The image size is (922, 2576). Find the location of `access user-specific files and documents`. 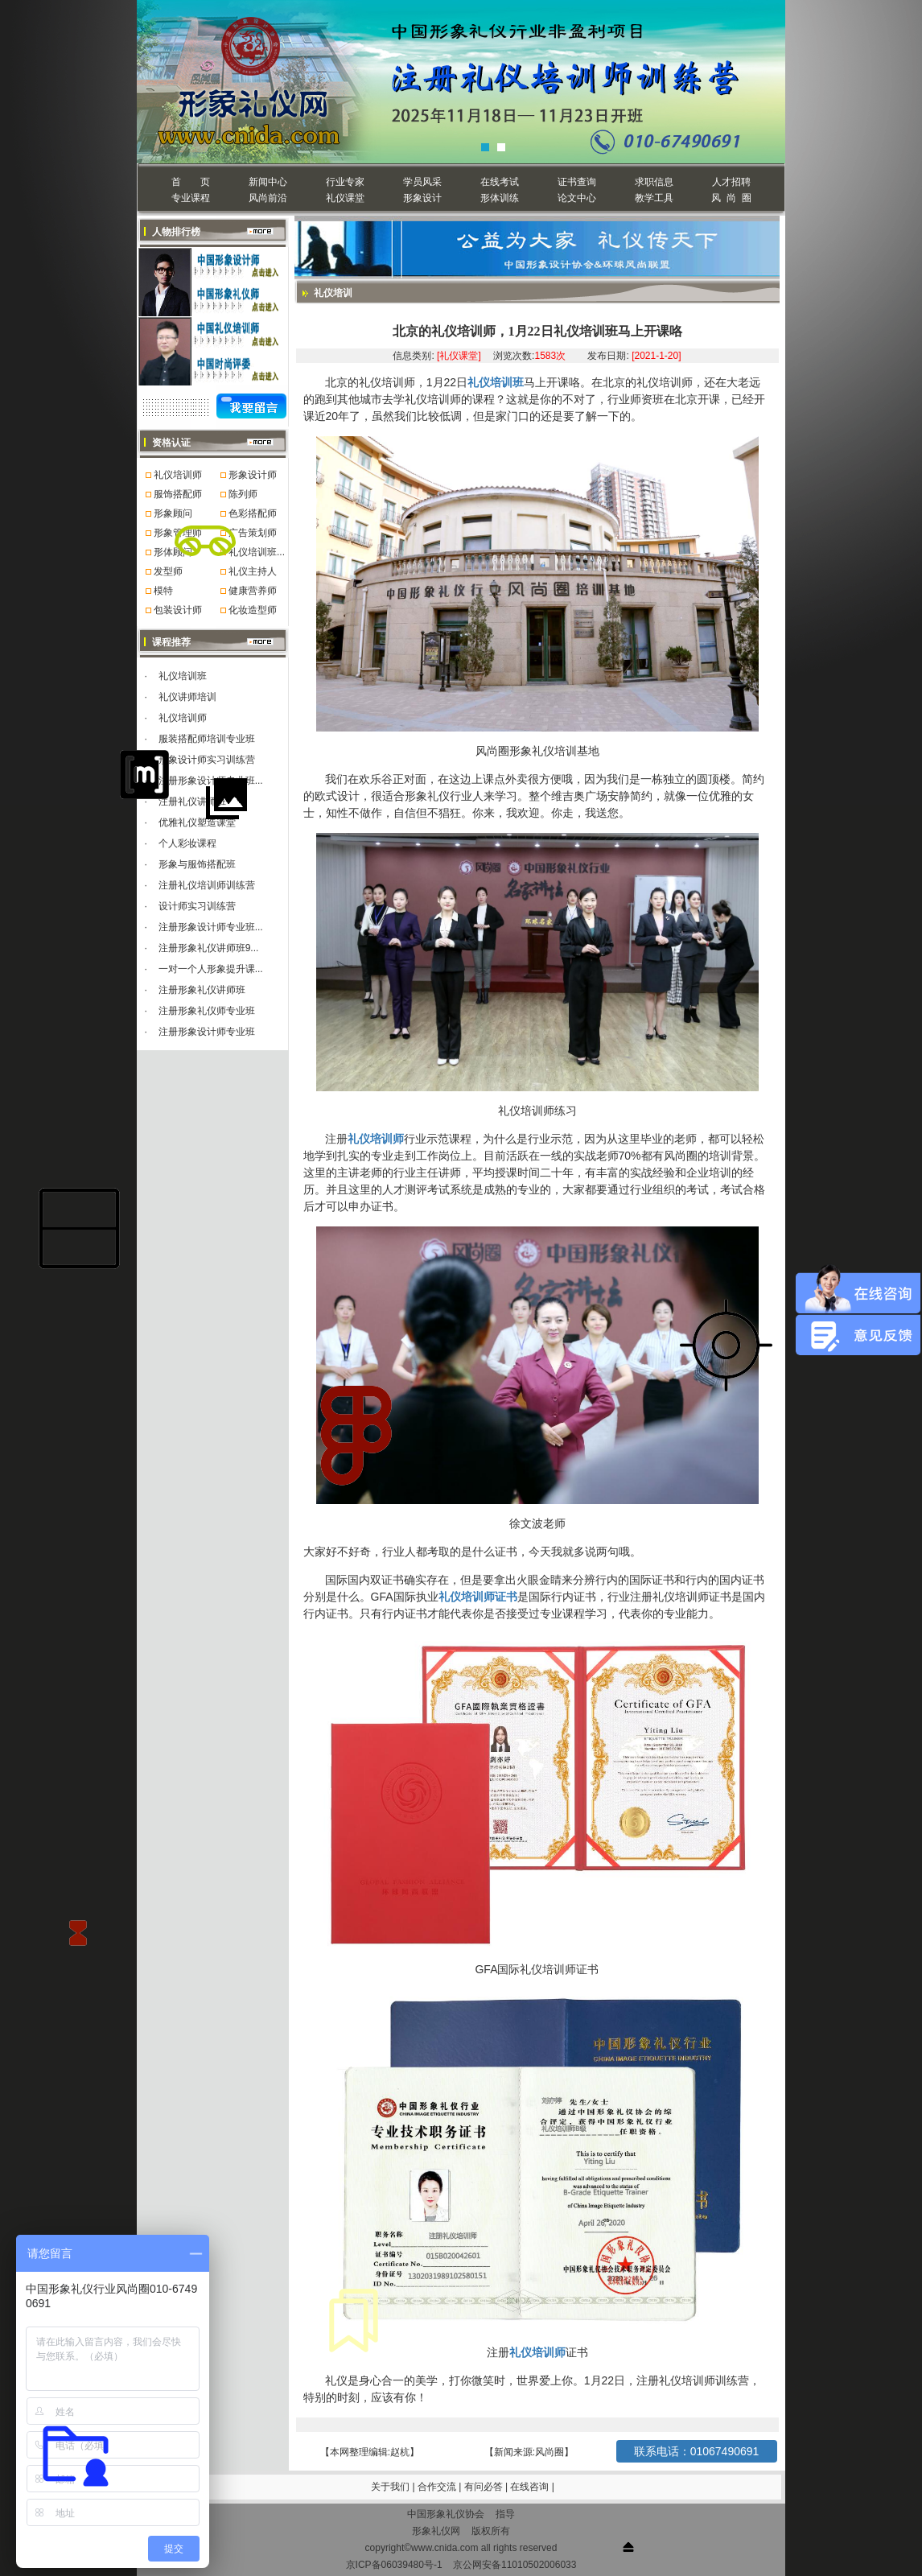

access user-specific files and documents is located at coordinates (76, 2454).